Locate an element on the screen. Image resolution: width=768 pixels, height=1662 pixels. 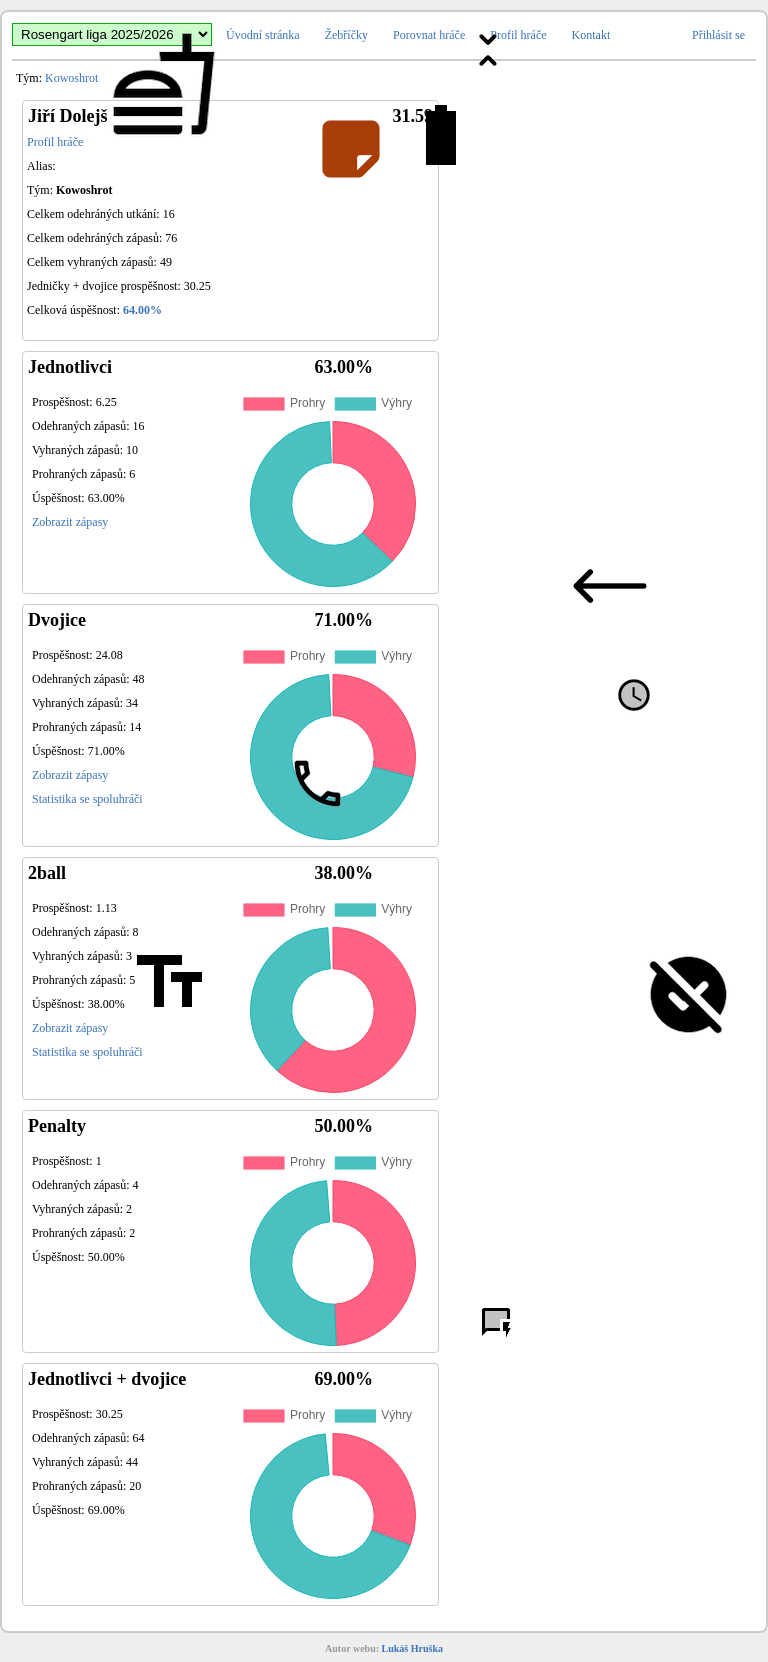
view time or clock settings is located at coordinates (634, 695).